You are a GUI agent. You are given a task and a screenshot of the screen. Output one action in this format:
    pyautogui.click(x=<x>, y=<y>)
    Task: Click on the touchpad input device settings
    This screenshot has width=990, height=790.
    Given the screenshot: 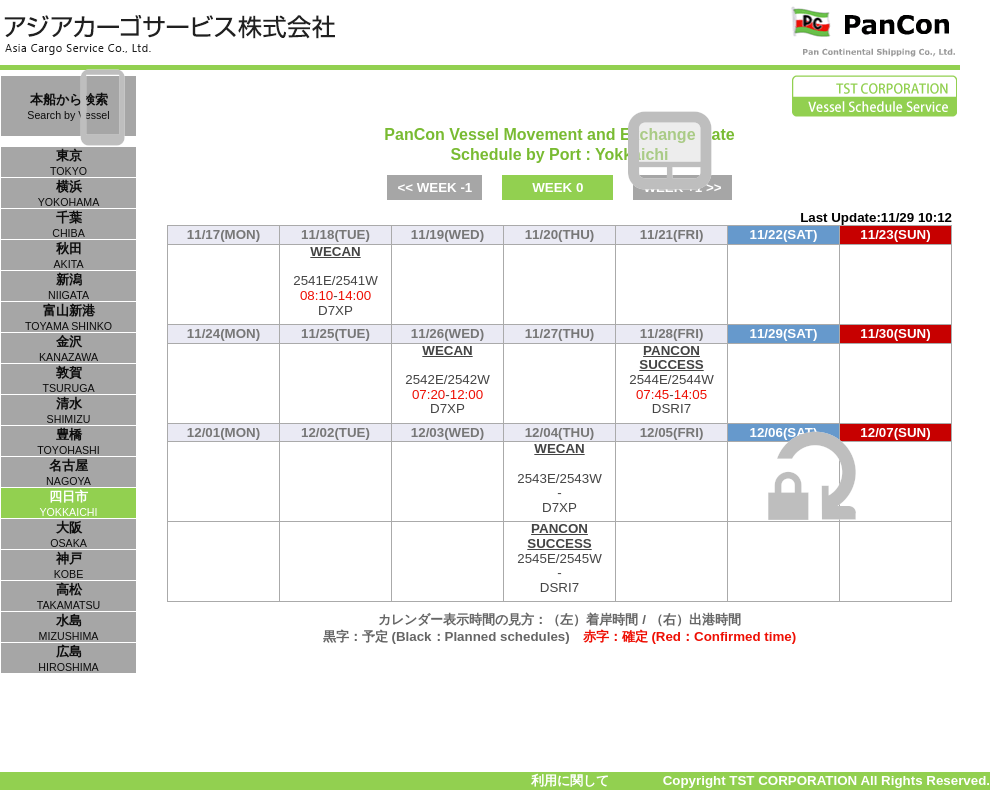 What is the action you would take?
    pyautogui.click(x=672, y=150)
    